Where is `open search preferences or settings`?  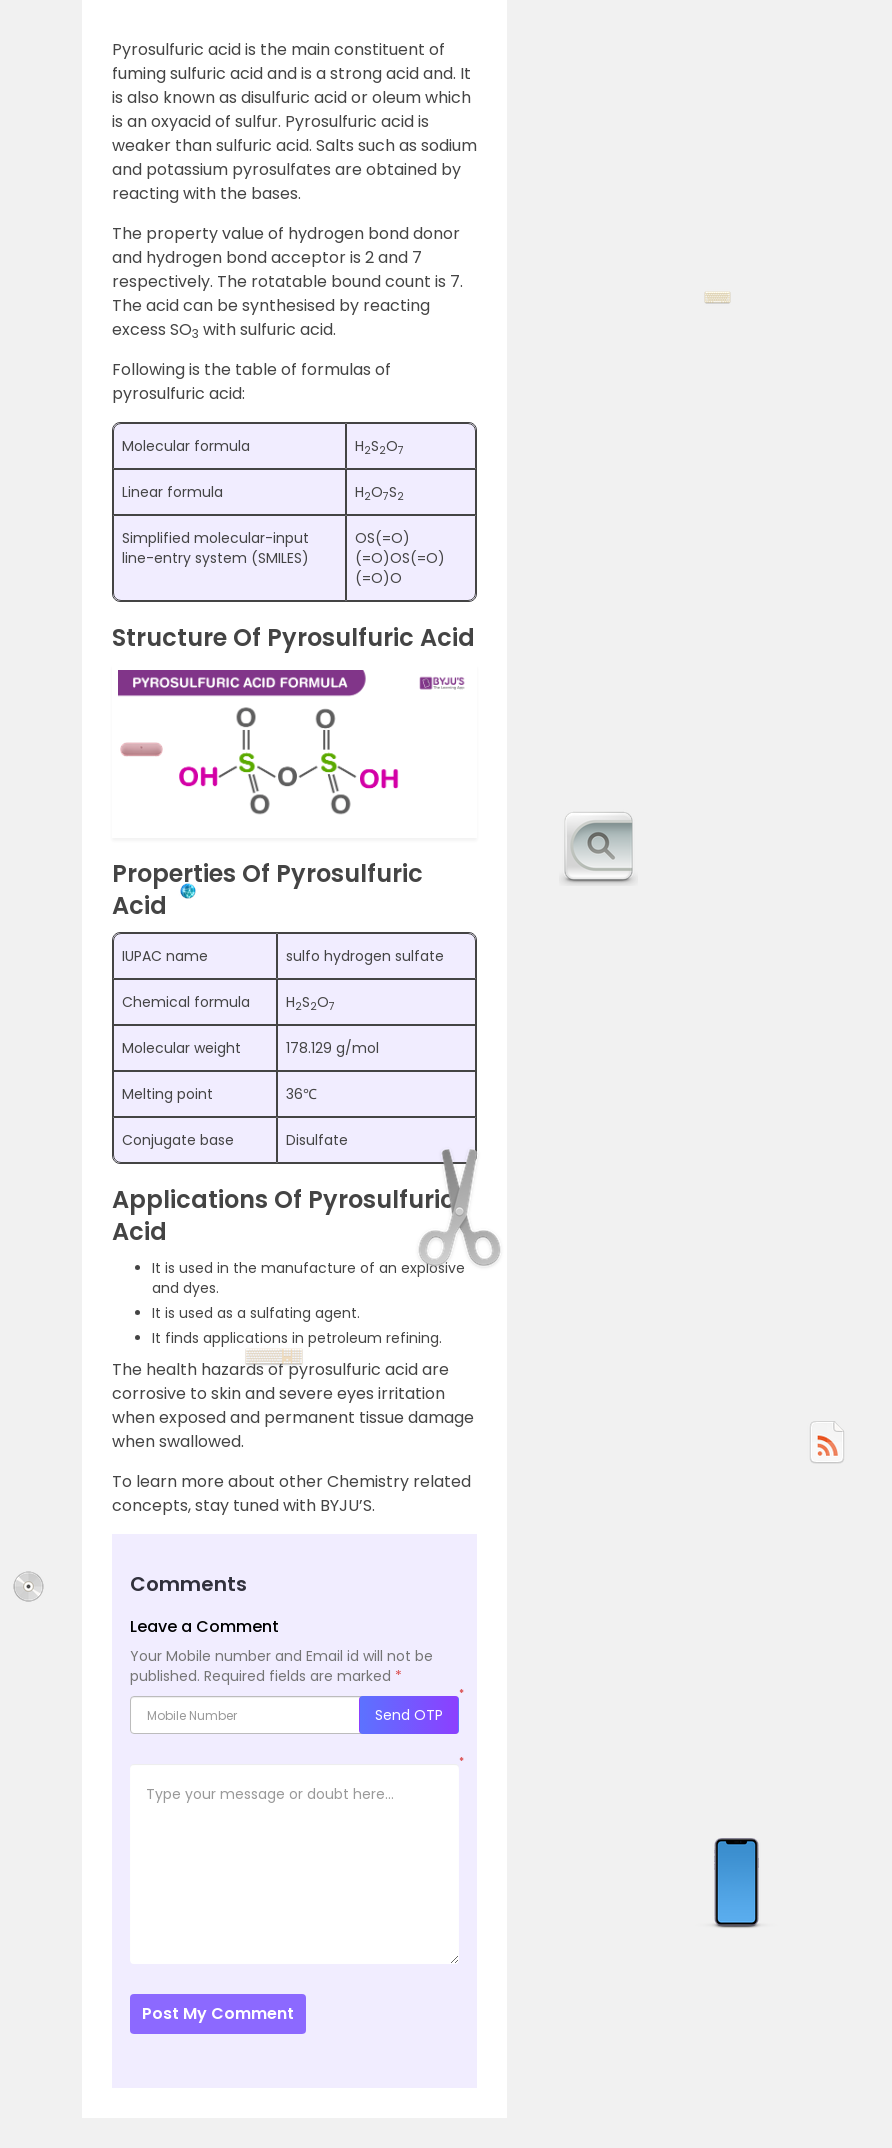 open search preferences or settings is located at coordinates (598, 846).